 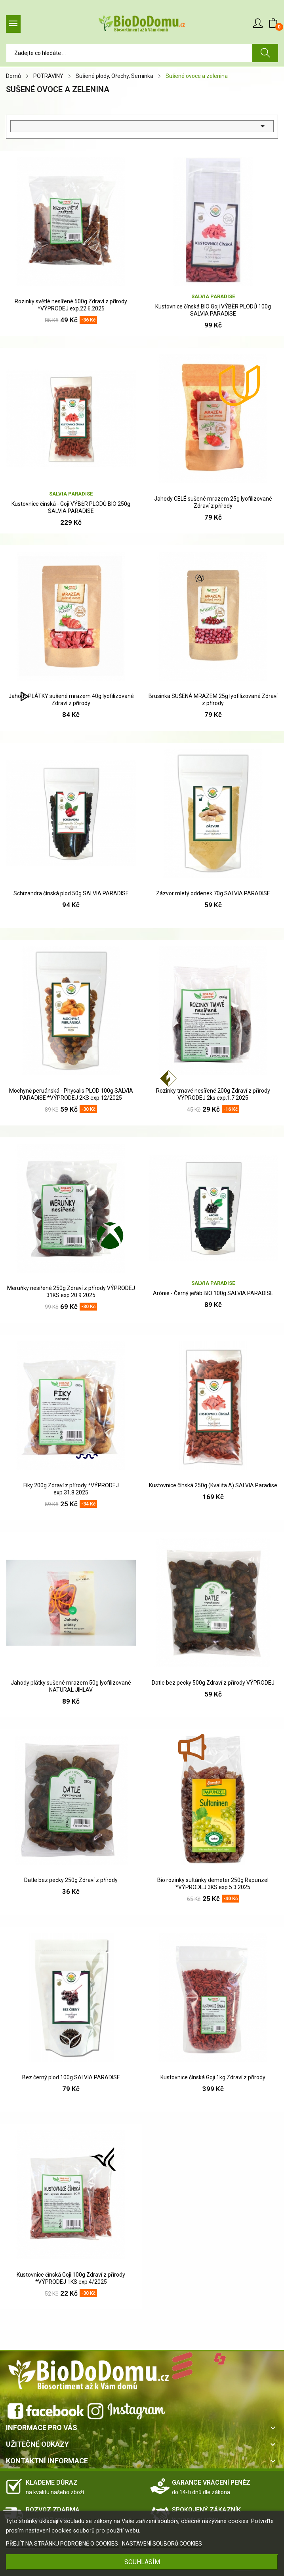 I want to click on play media content, so click(x=24, y=696).